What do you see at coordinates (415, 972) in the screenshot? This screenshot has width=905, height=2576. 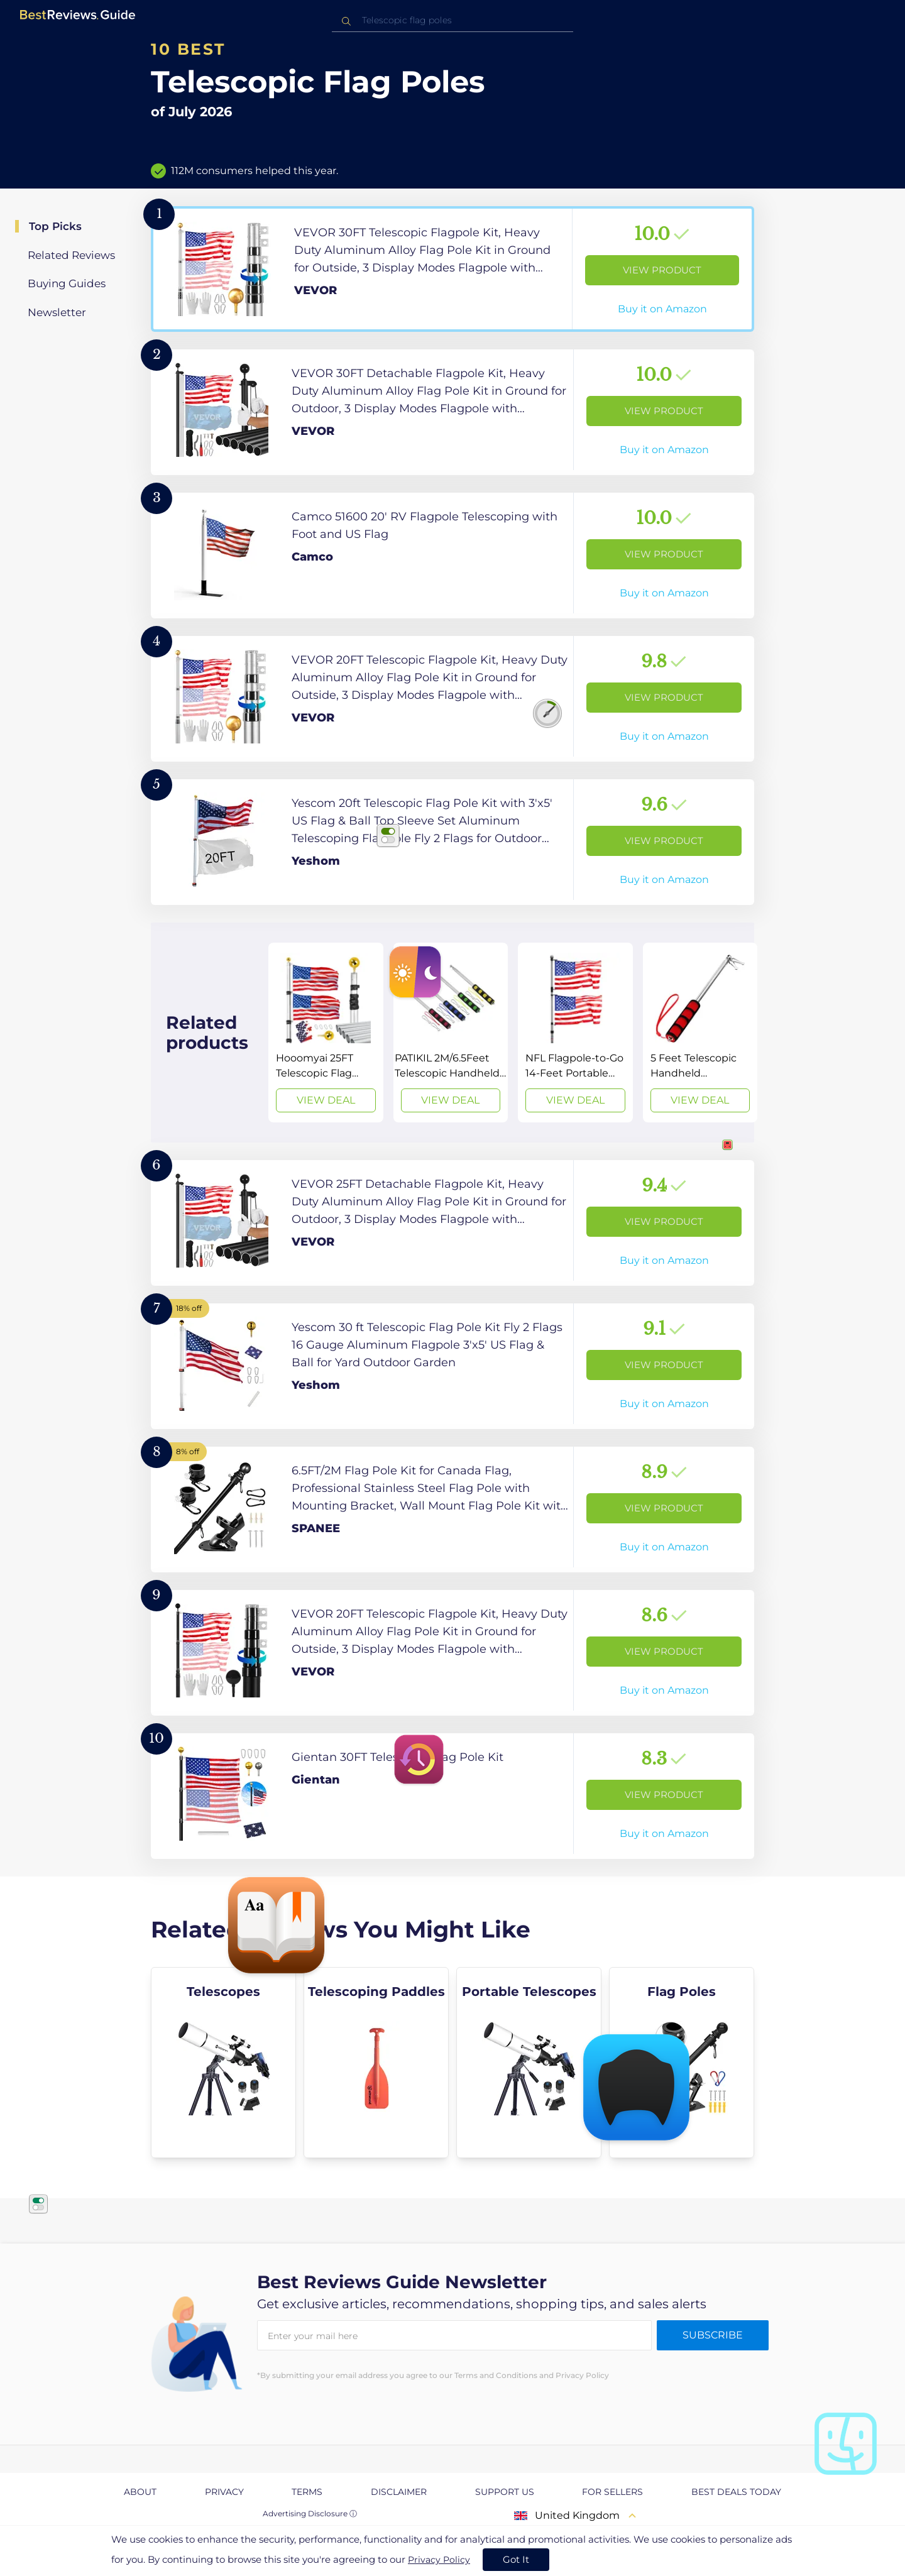 I see `open dynamic wallpaper settings` at bounding box center [415, 972].